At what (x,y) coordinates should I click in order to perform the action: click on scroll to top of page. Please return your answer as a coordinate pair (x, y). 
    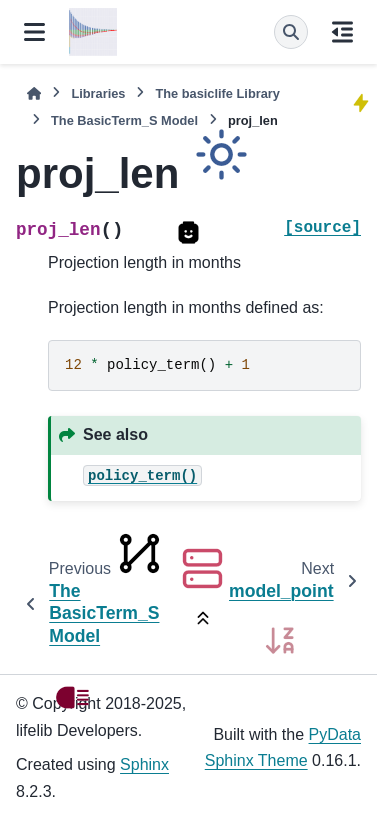
    Looking at the image, I should click on (203, 618).